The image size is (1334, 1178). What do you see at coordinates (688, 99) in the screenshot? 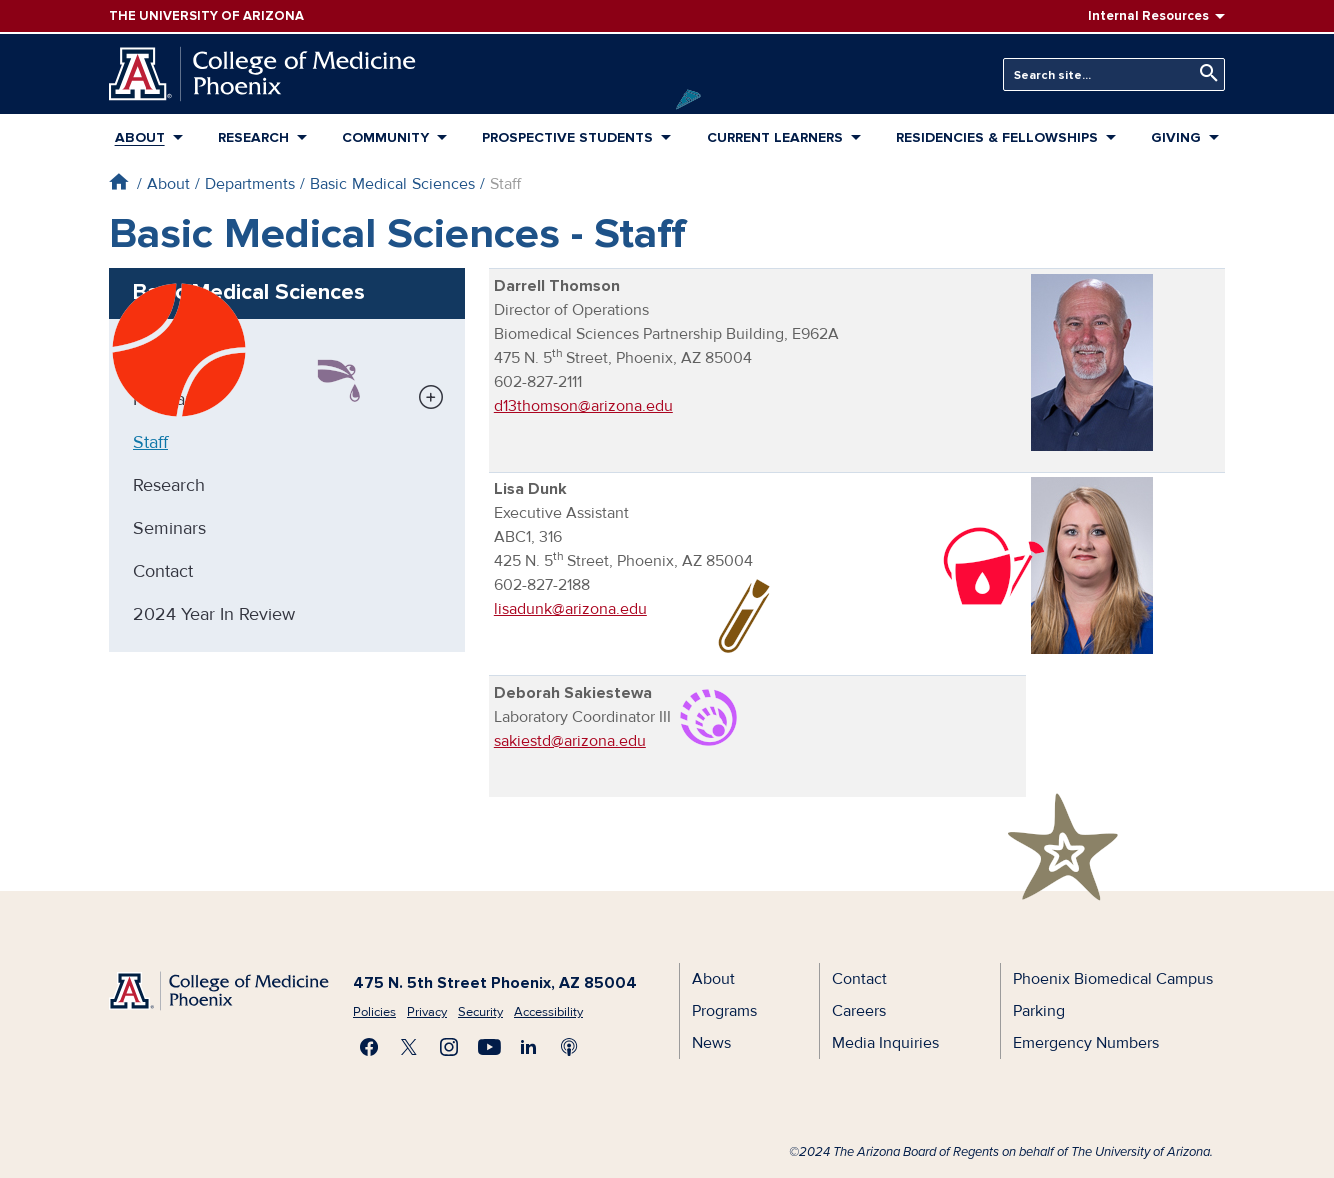
I see `order food or access food delivery services` at bounding box center [688, 99].